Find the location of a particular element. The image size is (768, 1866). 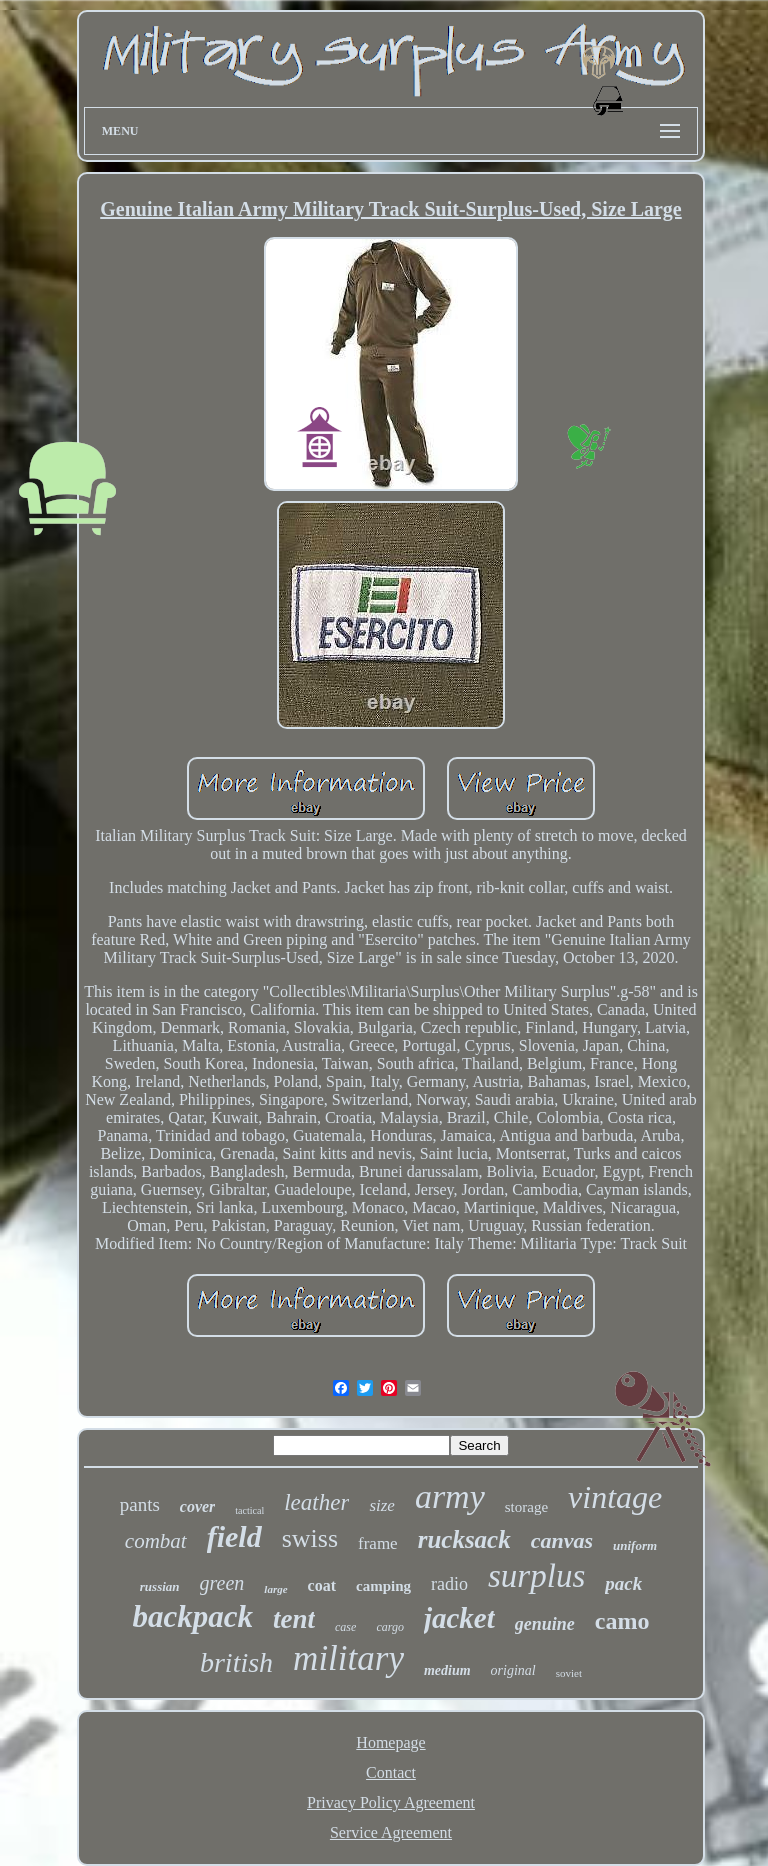

browse furniture or home decor items is located at coordinates (67, 488).